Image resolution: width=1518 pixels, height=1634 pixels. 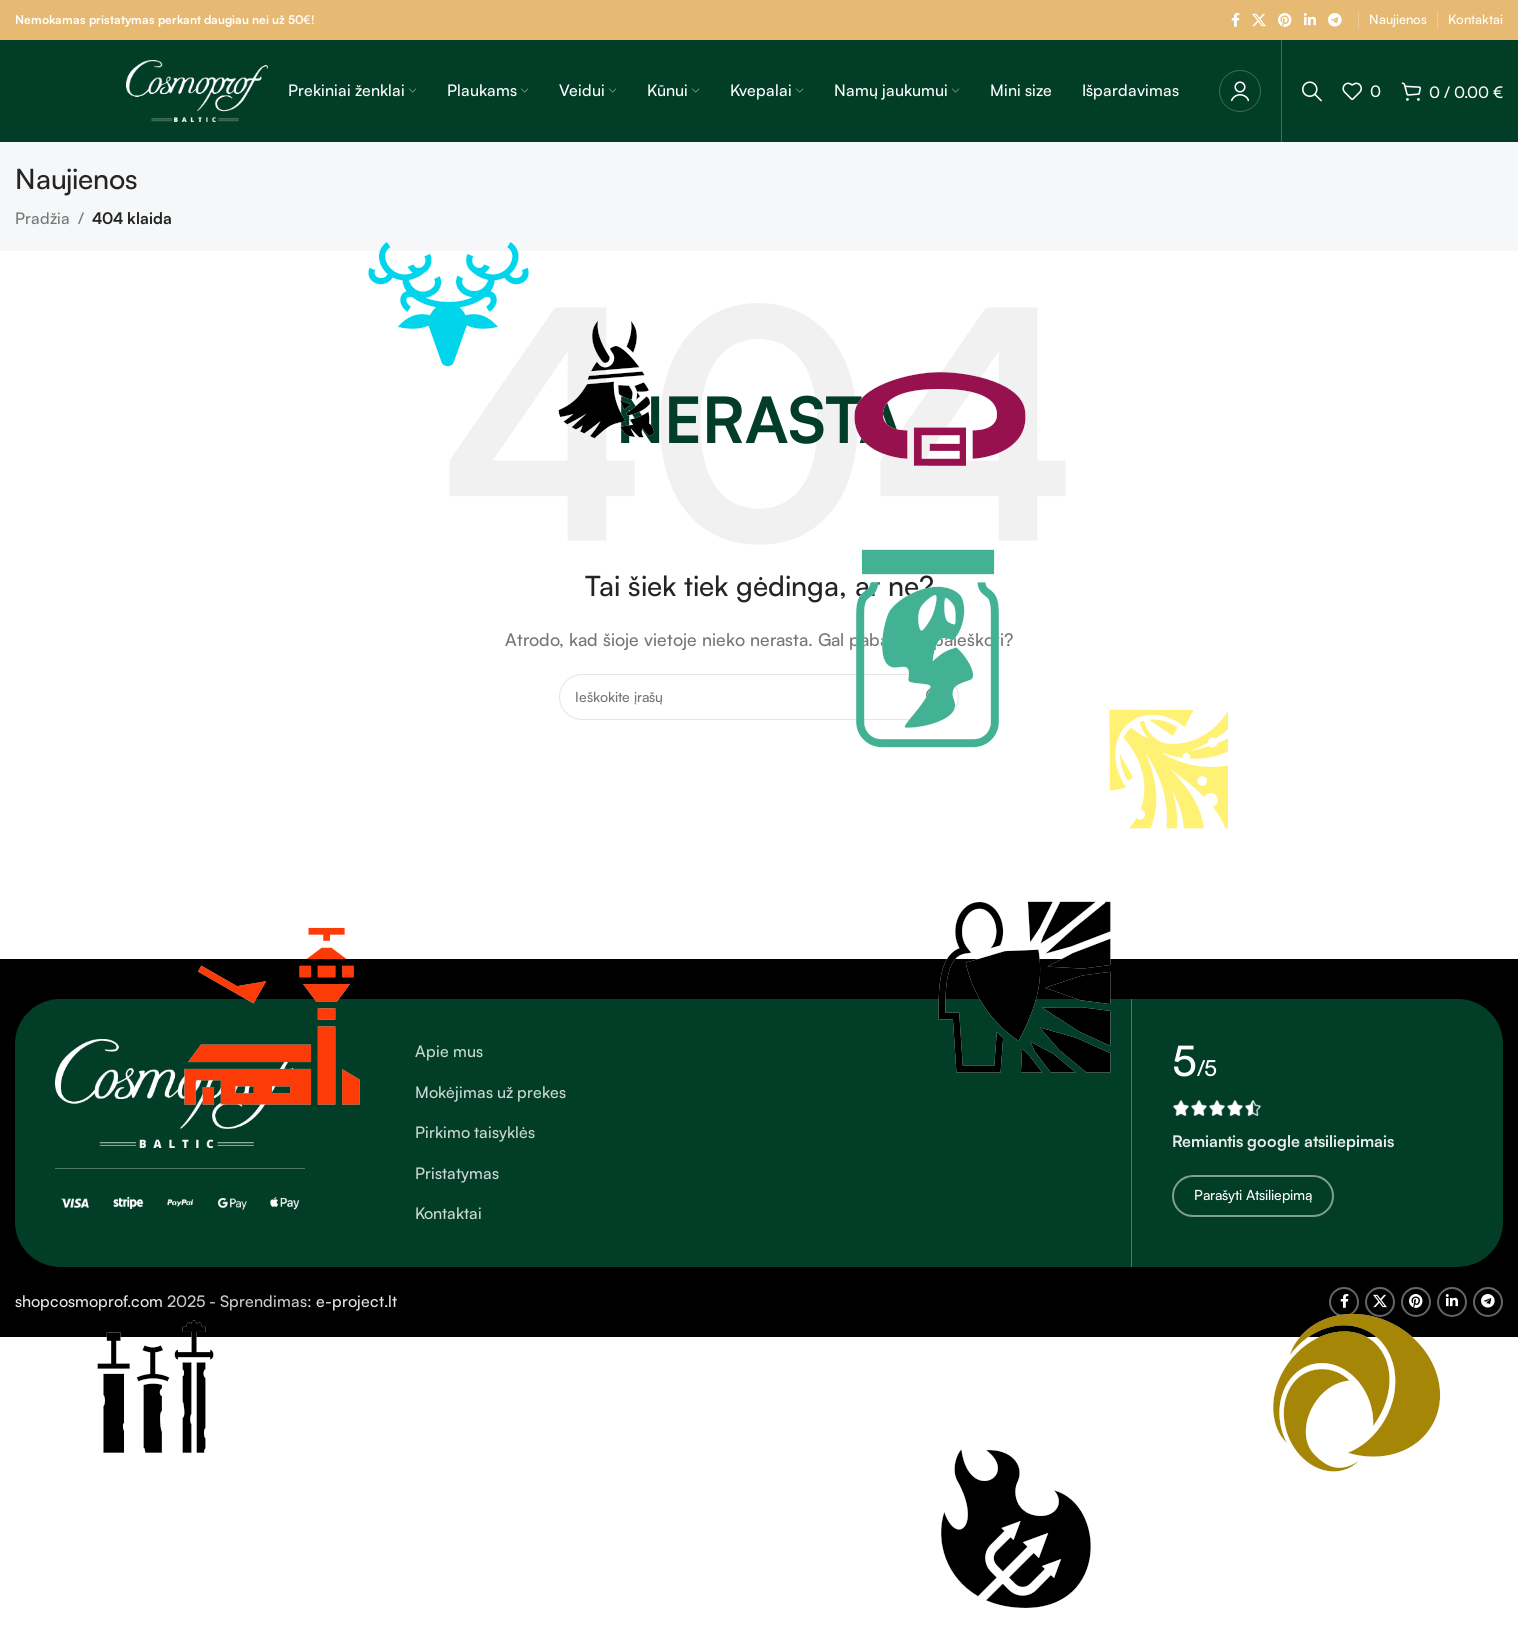 I want to click on indicates fire or flame-based attack ability, so click(x=1012, y=1529).